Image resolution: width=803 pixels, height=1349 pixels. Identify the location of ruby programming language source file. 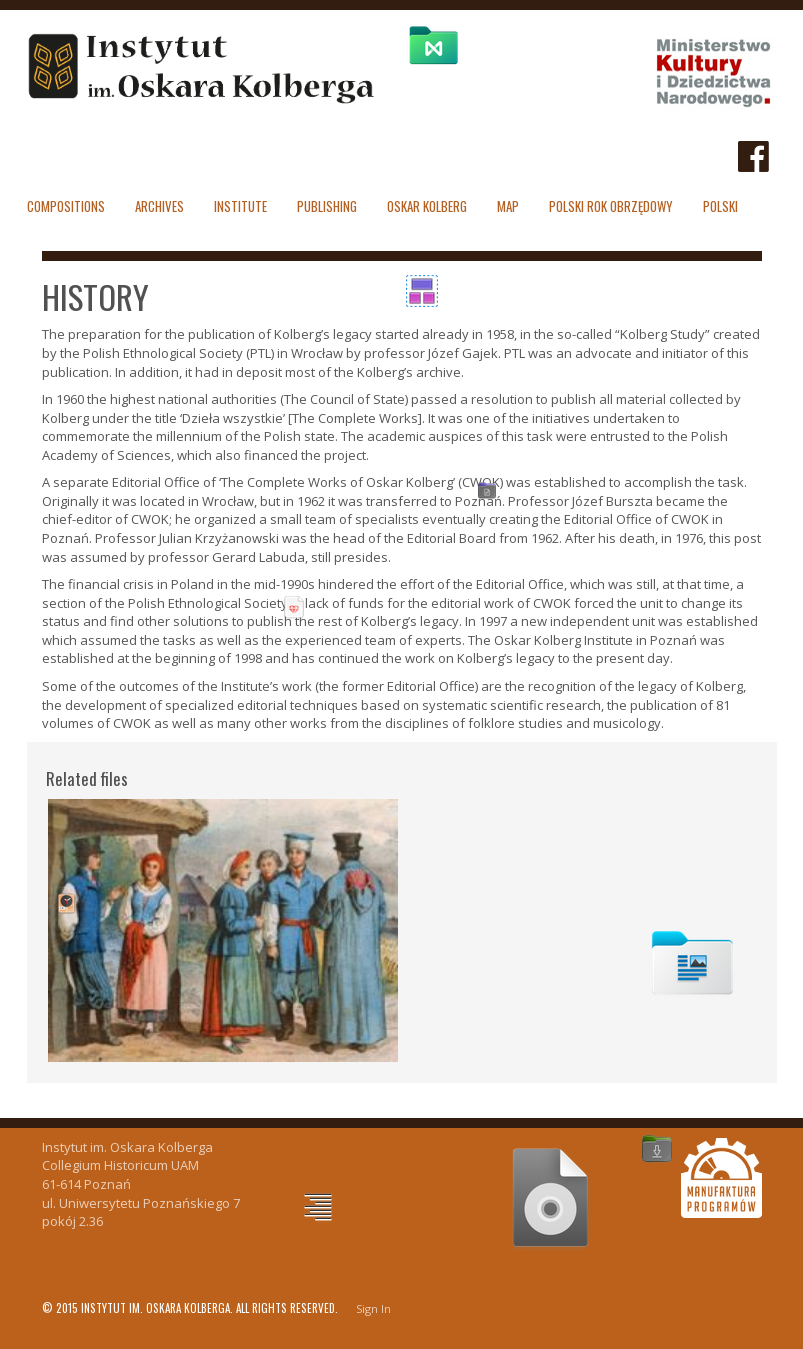
(294, 607).